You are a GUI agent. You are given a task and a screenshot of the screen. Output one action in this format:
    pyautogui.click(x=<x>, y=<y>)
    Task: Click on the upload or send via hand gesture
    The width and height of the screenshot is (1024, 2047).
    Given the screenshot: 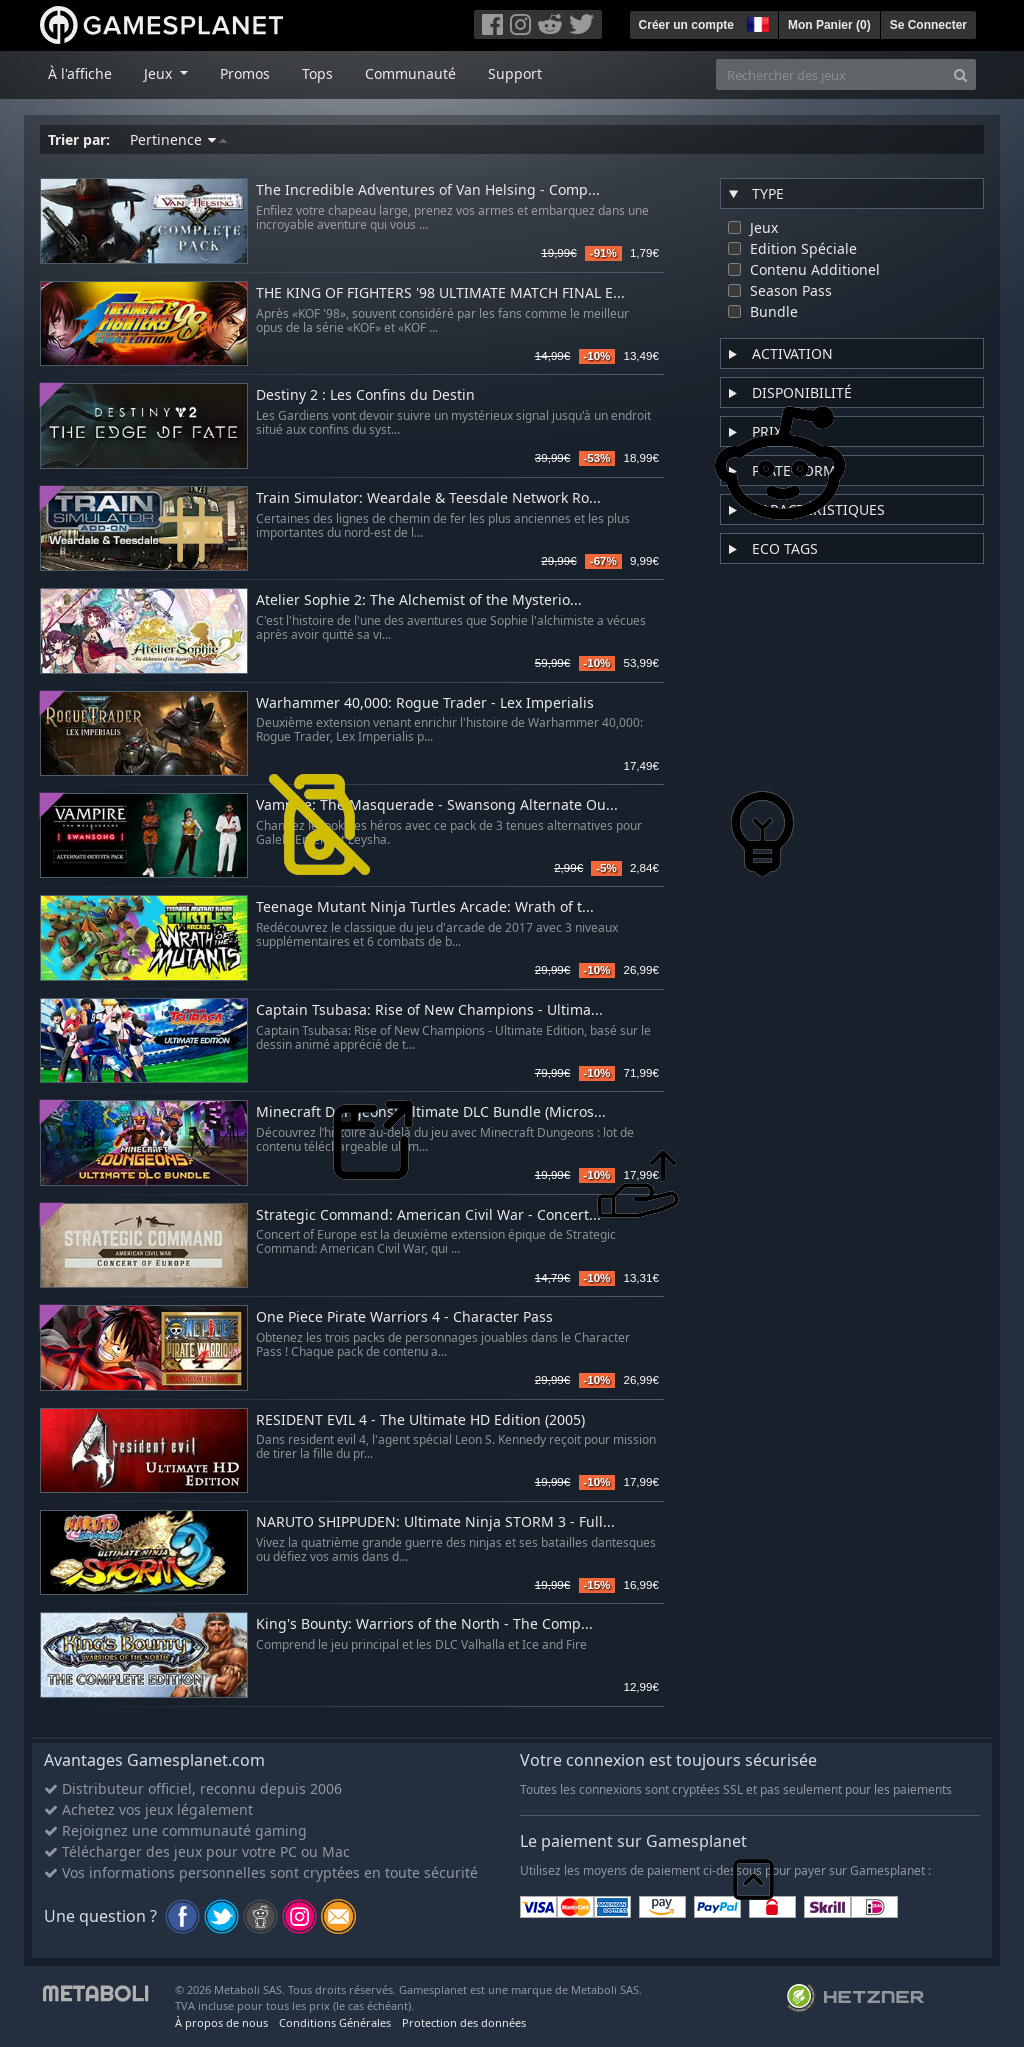 What is the action you would take?
    pyautogui.click(x=641, y=1188)
    